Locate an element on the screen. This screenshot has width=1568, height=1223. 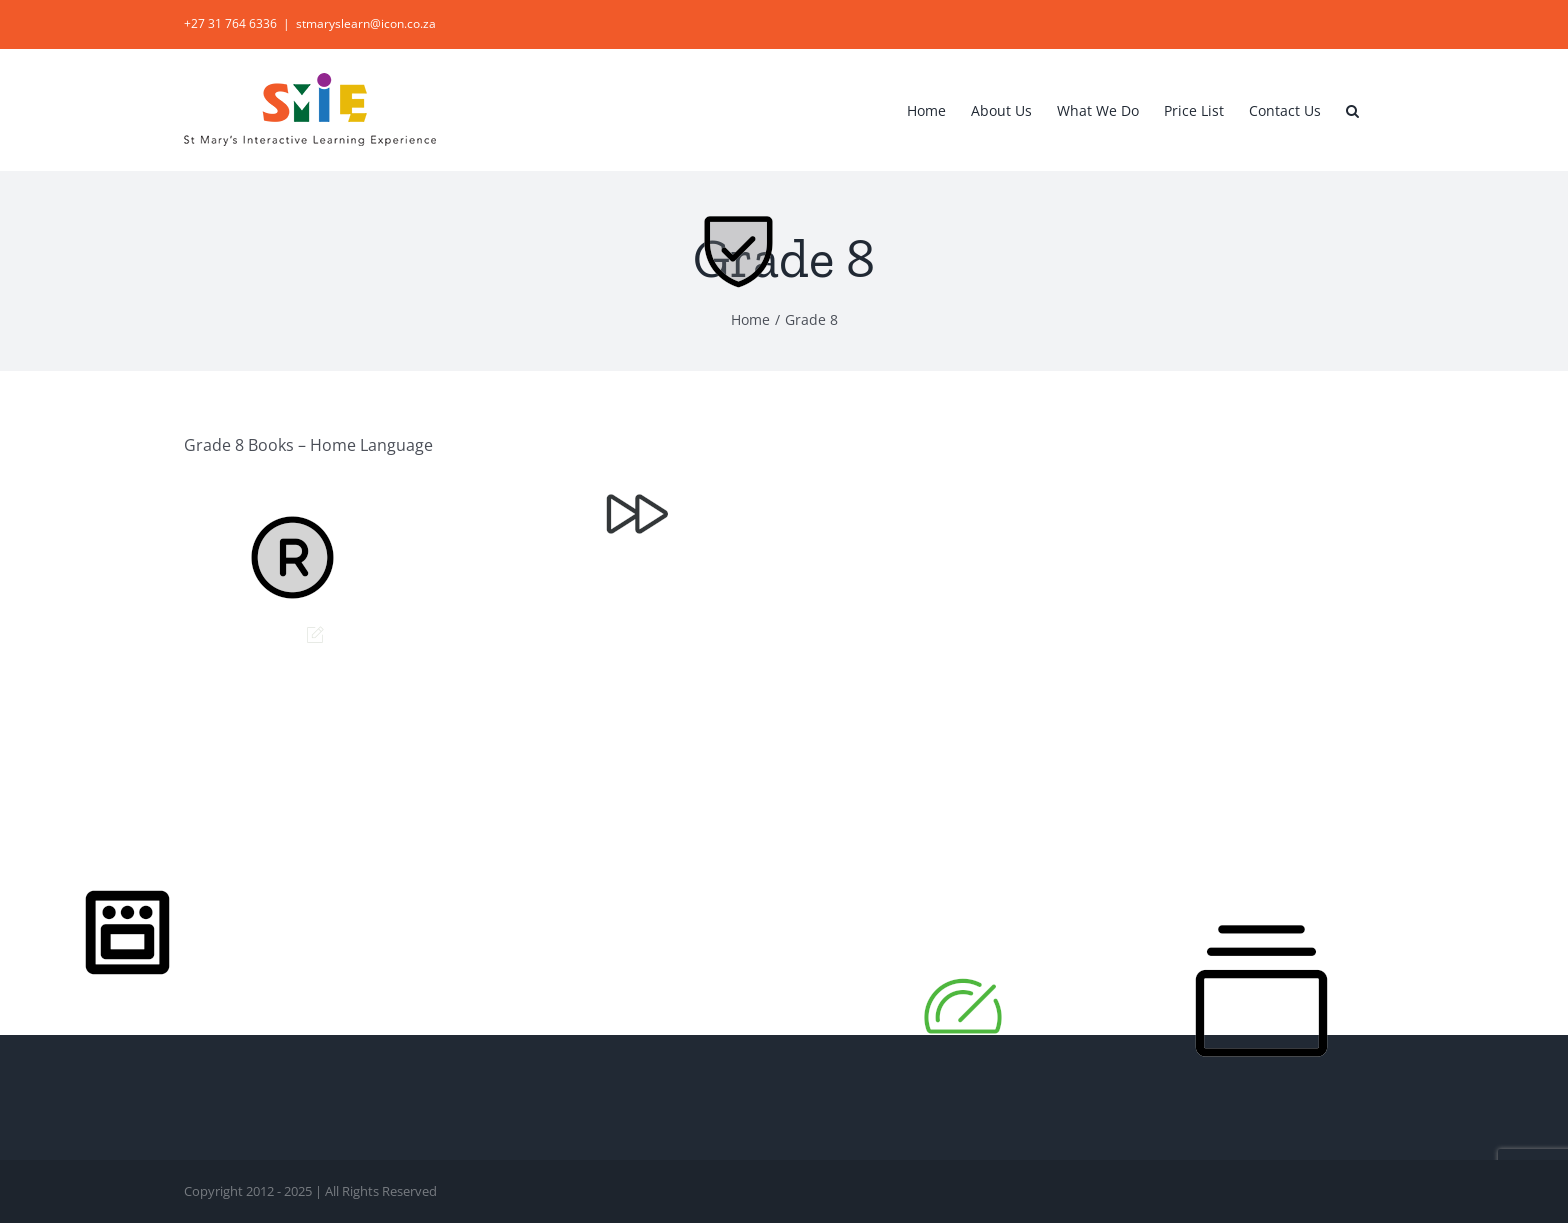
view stacked items or card deck is located at coordinates (1261, 996).